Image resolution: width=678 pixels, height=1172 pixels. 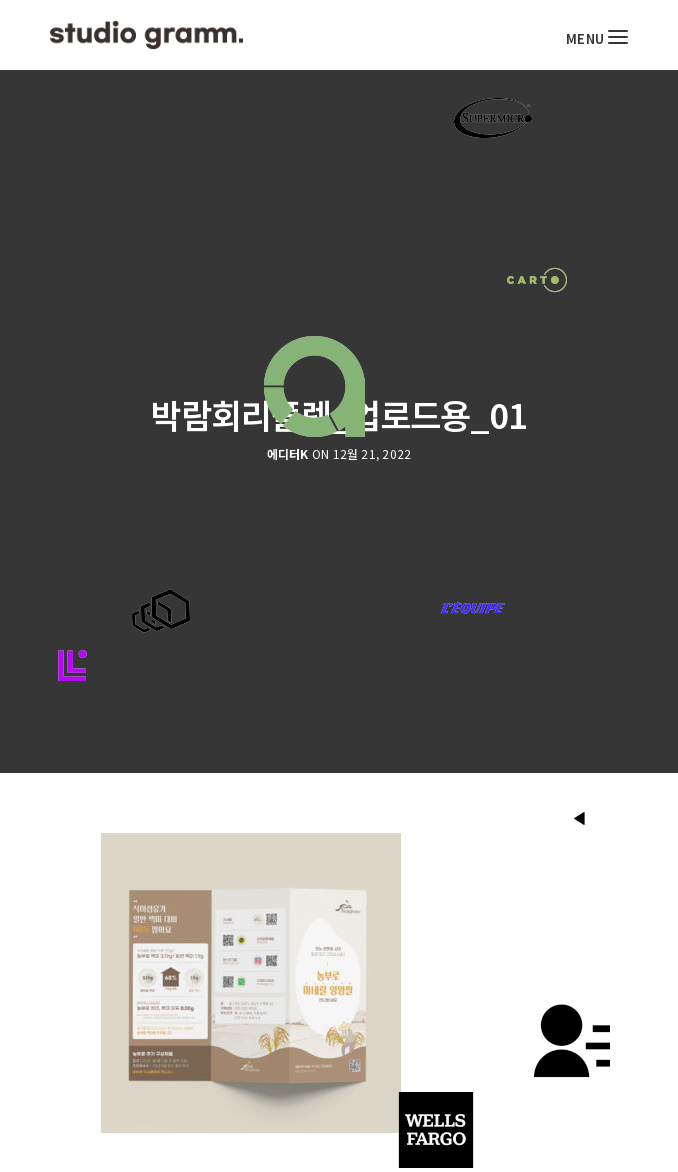 I want to click on linksys brand logo, so click(x=72, y=665).